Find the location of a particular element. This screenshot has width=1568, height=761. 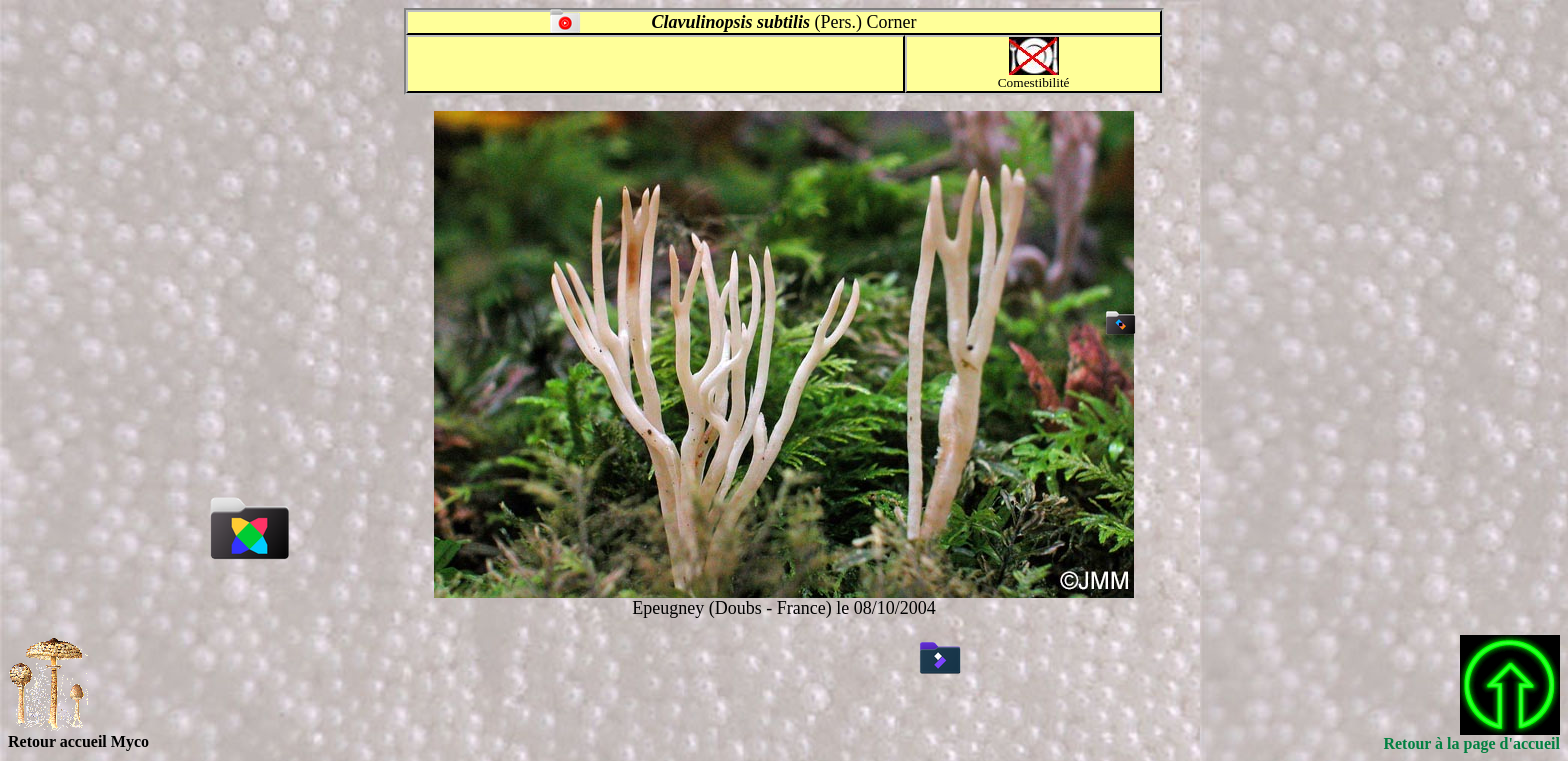

folder containing haxe flixel game engine projects is located at coordinates (249, 530).